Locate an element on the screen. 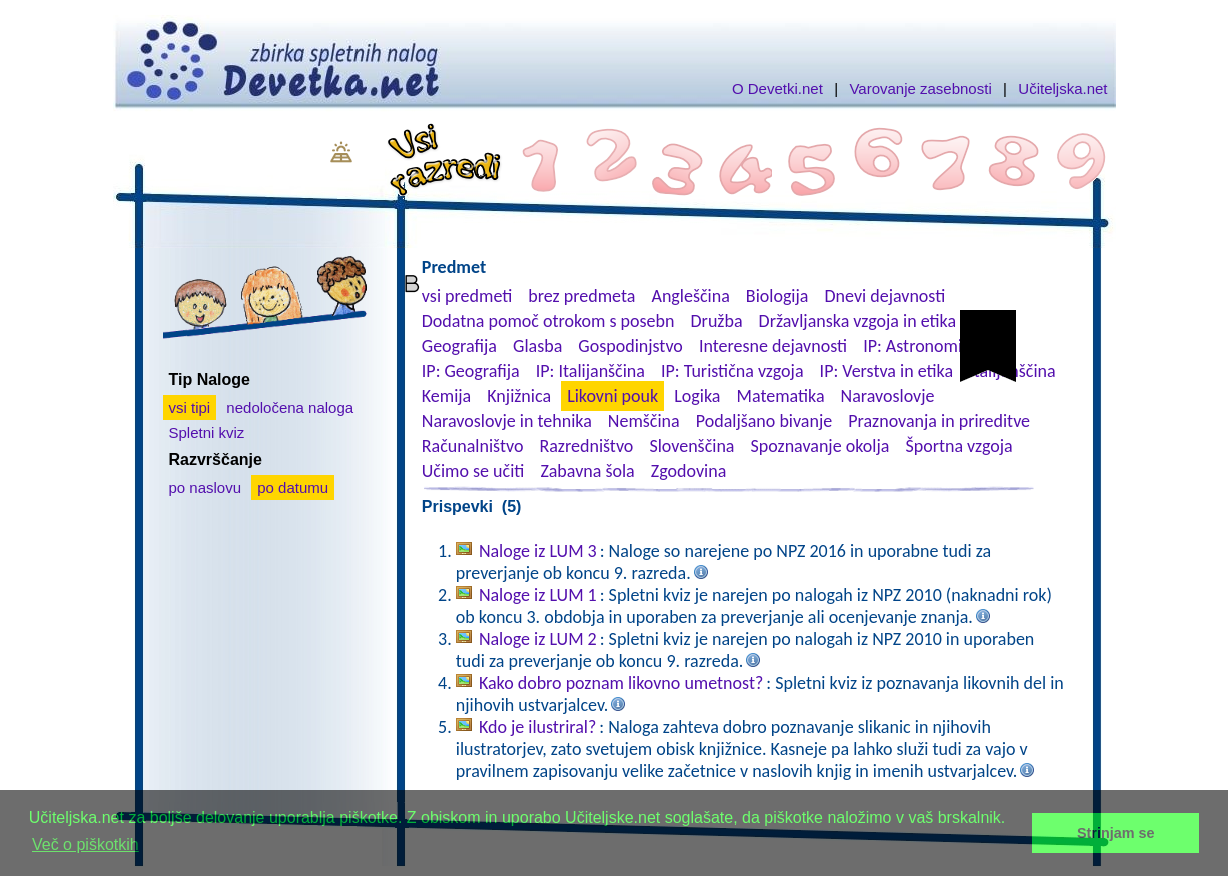 The image size is (1228, 876). save this item to your bookmarks is located at coordinates (988, 346).